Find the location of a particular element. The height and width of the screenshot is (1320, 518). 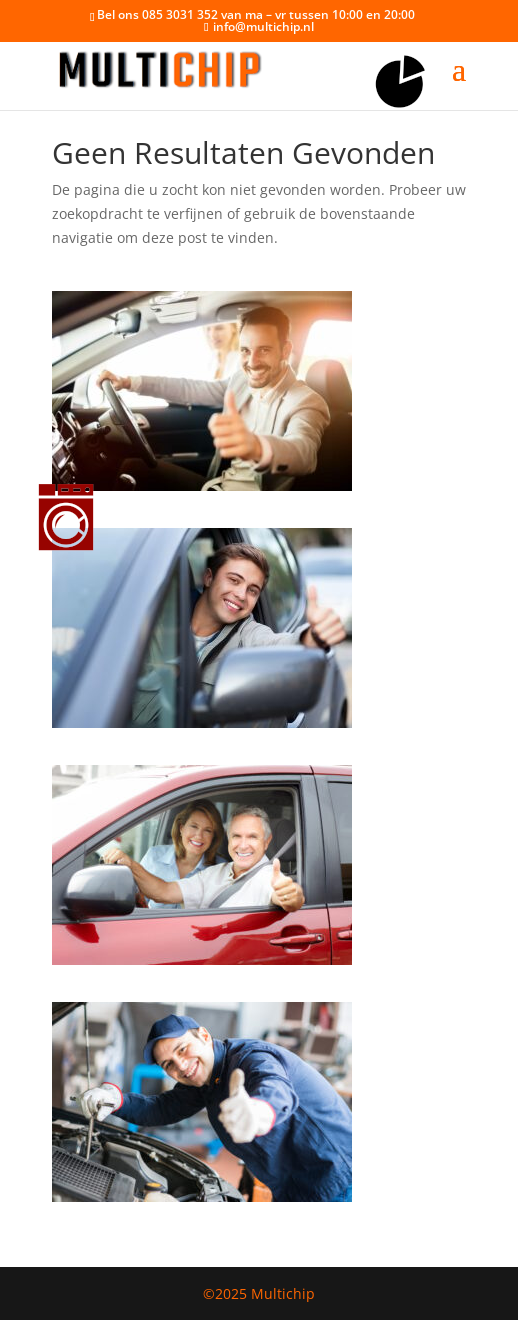

access laundry or appliance controls is located at coordinates (66, 516).